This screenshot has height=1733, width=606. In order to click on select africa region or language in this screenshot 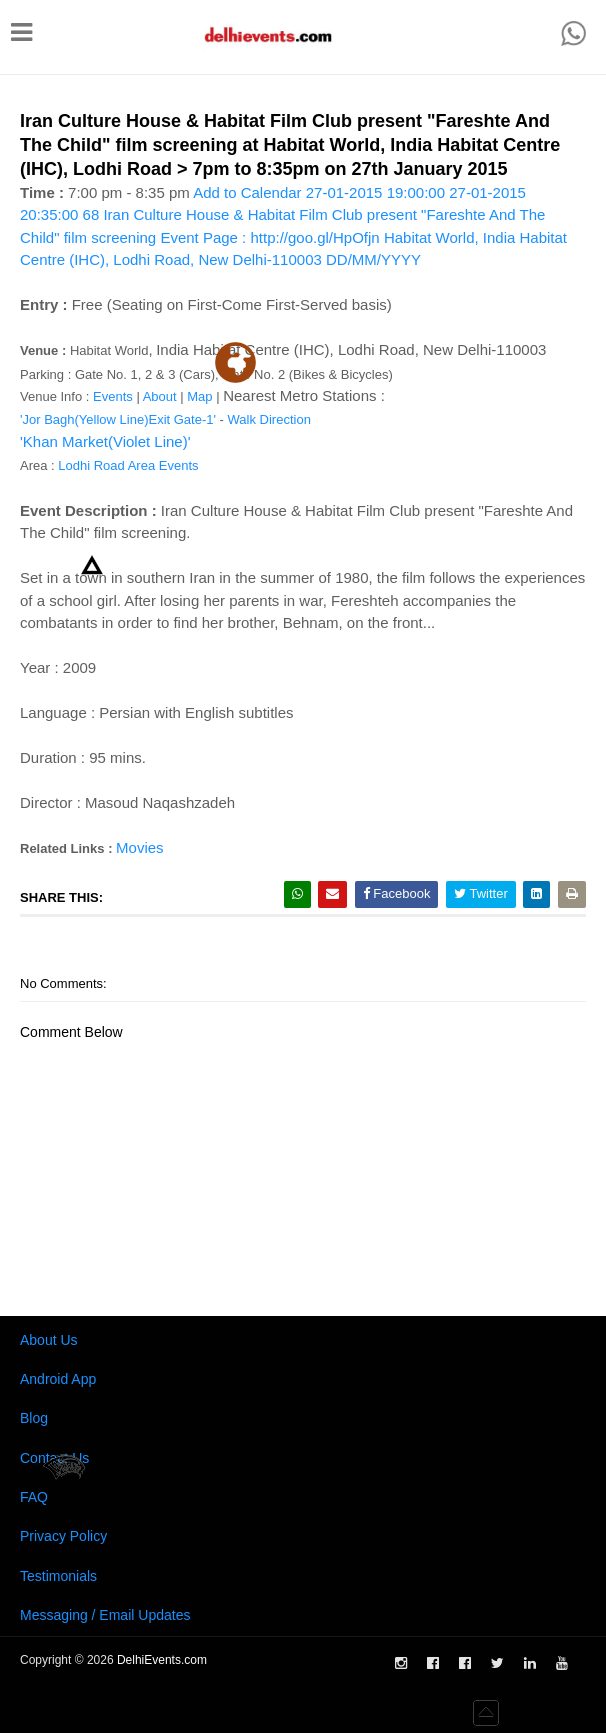, I will do `click(235, 362)`.